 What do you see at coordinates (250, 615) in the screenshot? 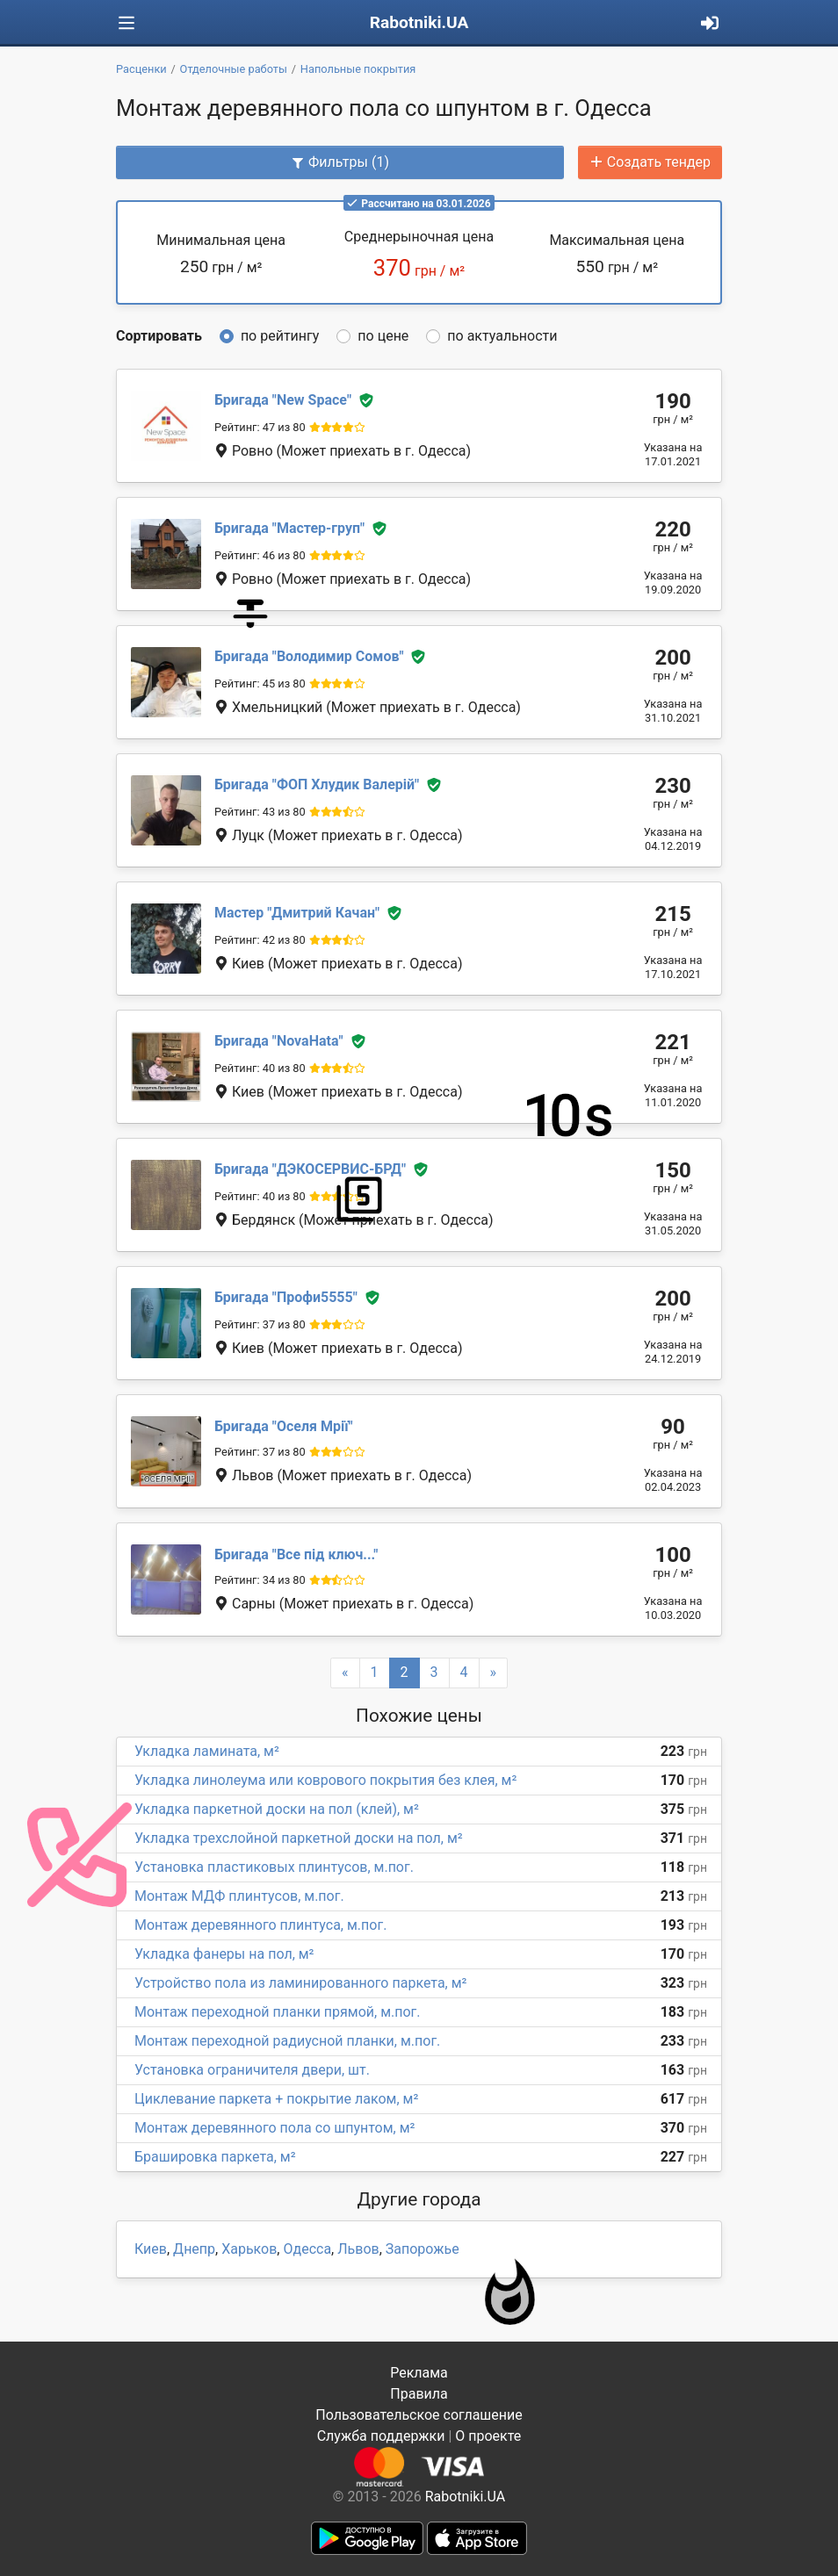
I see `apply strikethrough formatting to selected text` at bounding box center [250, 615].